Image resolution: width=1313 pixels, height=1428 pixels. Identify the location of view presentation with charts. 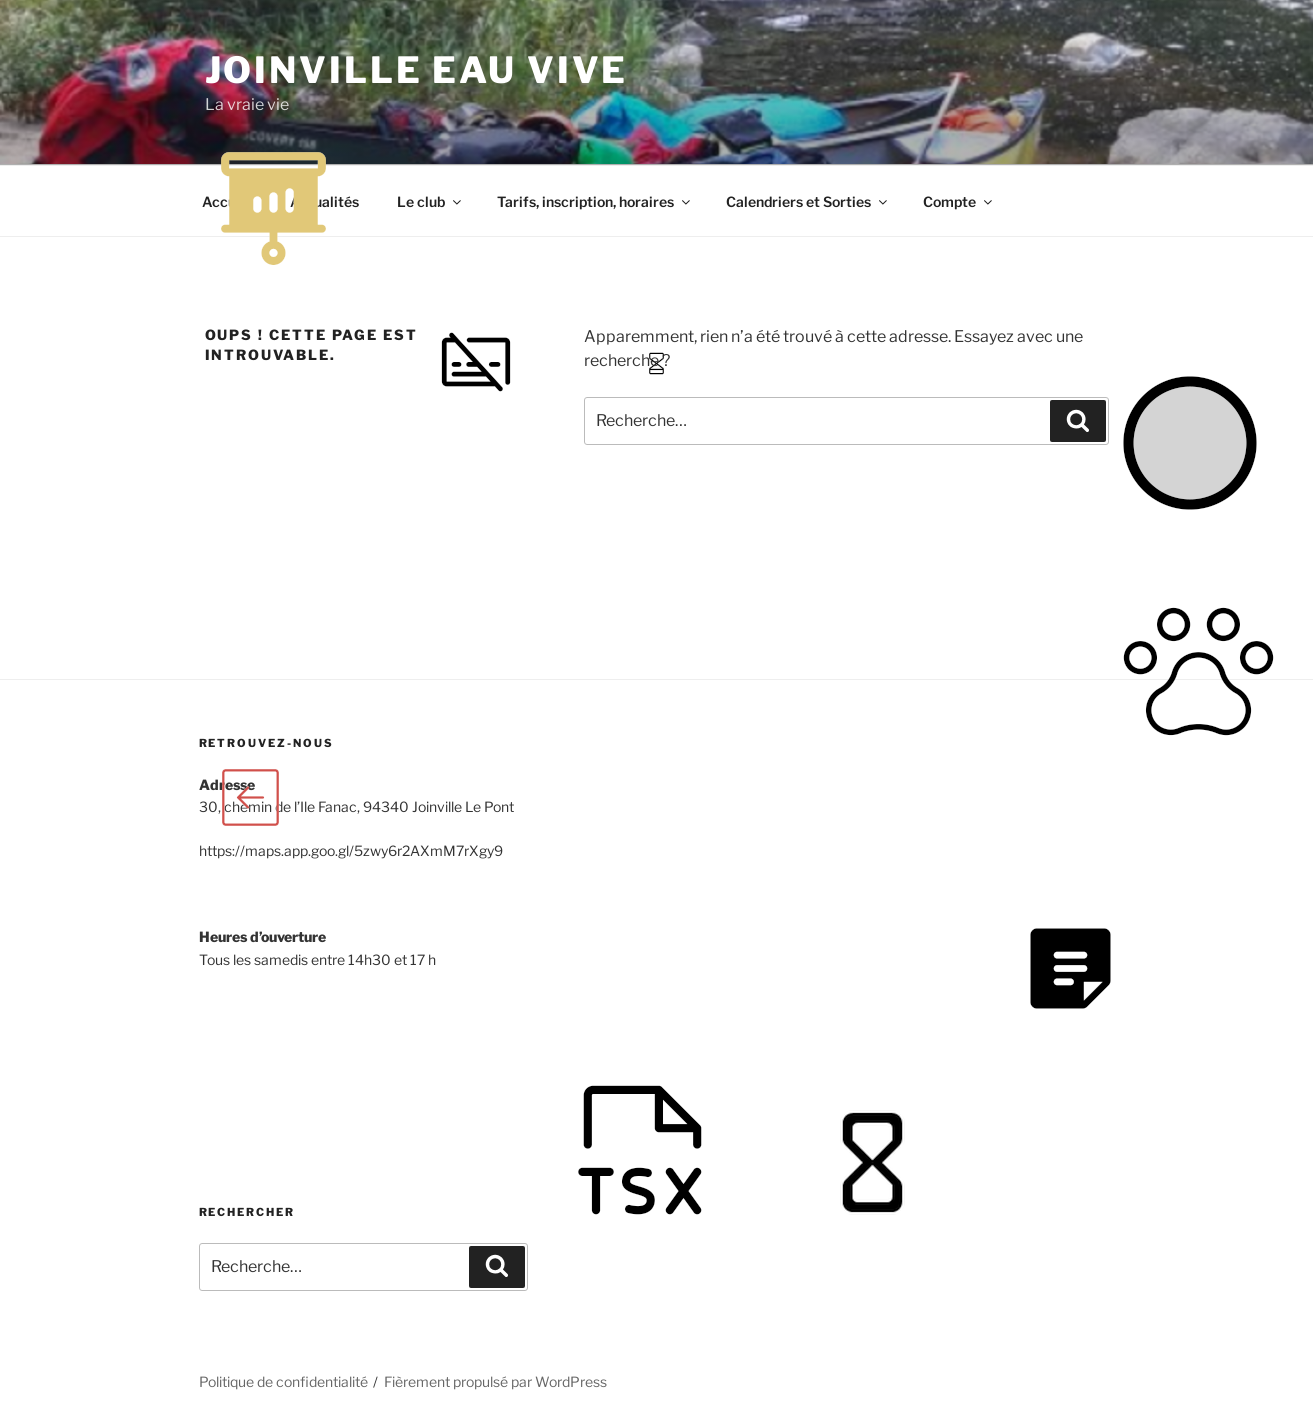
(273, 200).